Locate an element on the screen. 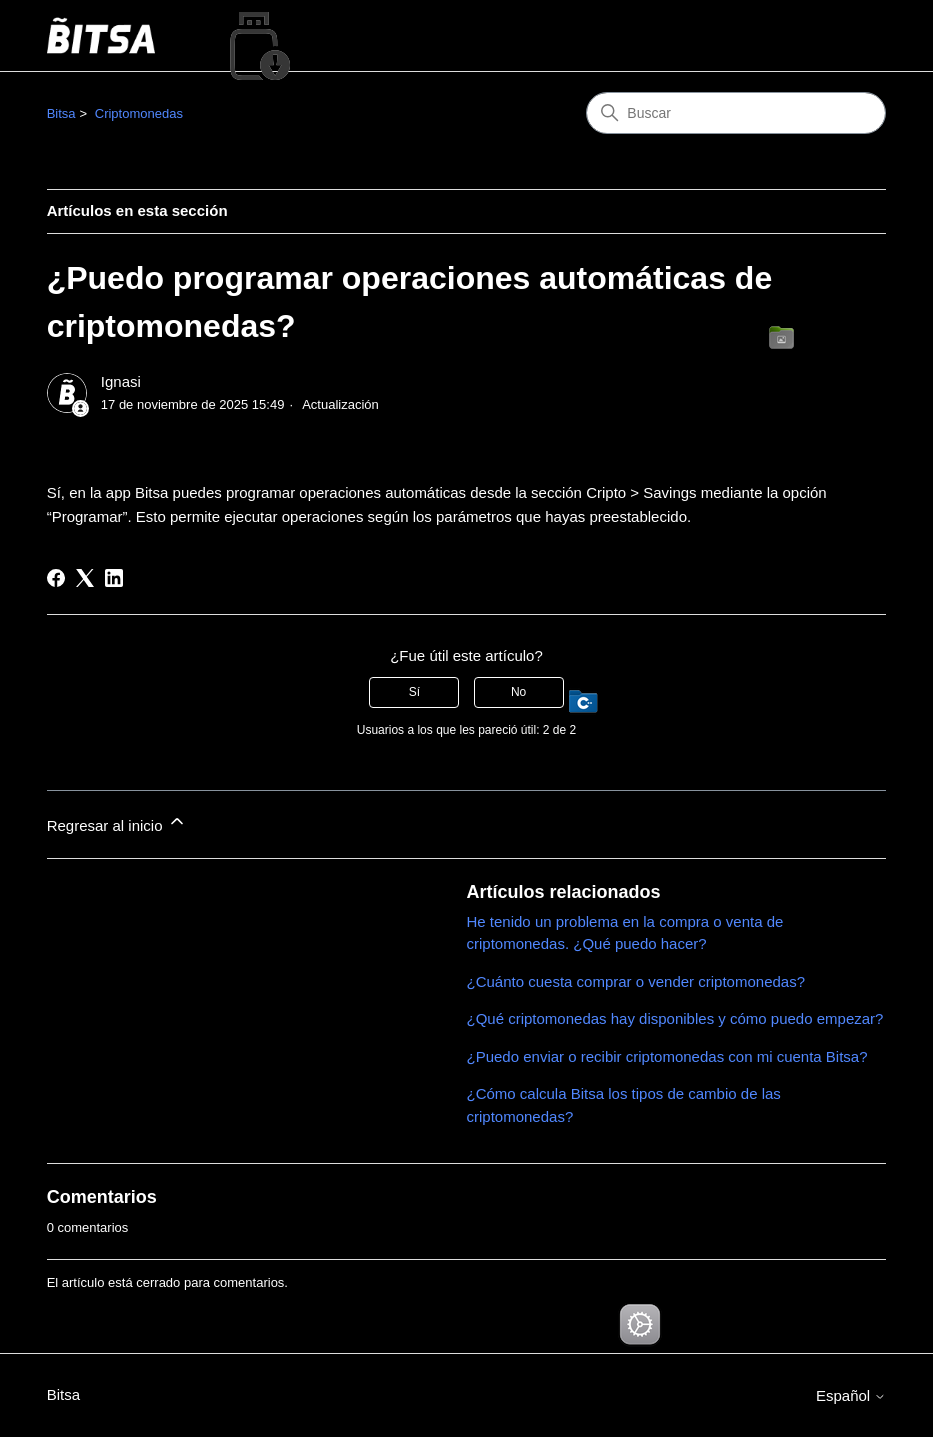 Image resolution: width=933 pixels, height=1437 pixels. create a bootable USB drive is located at coordinates (256, 46).